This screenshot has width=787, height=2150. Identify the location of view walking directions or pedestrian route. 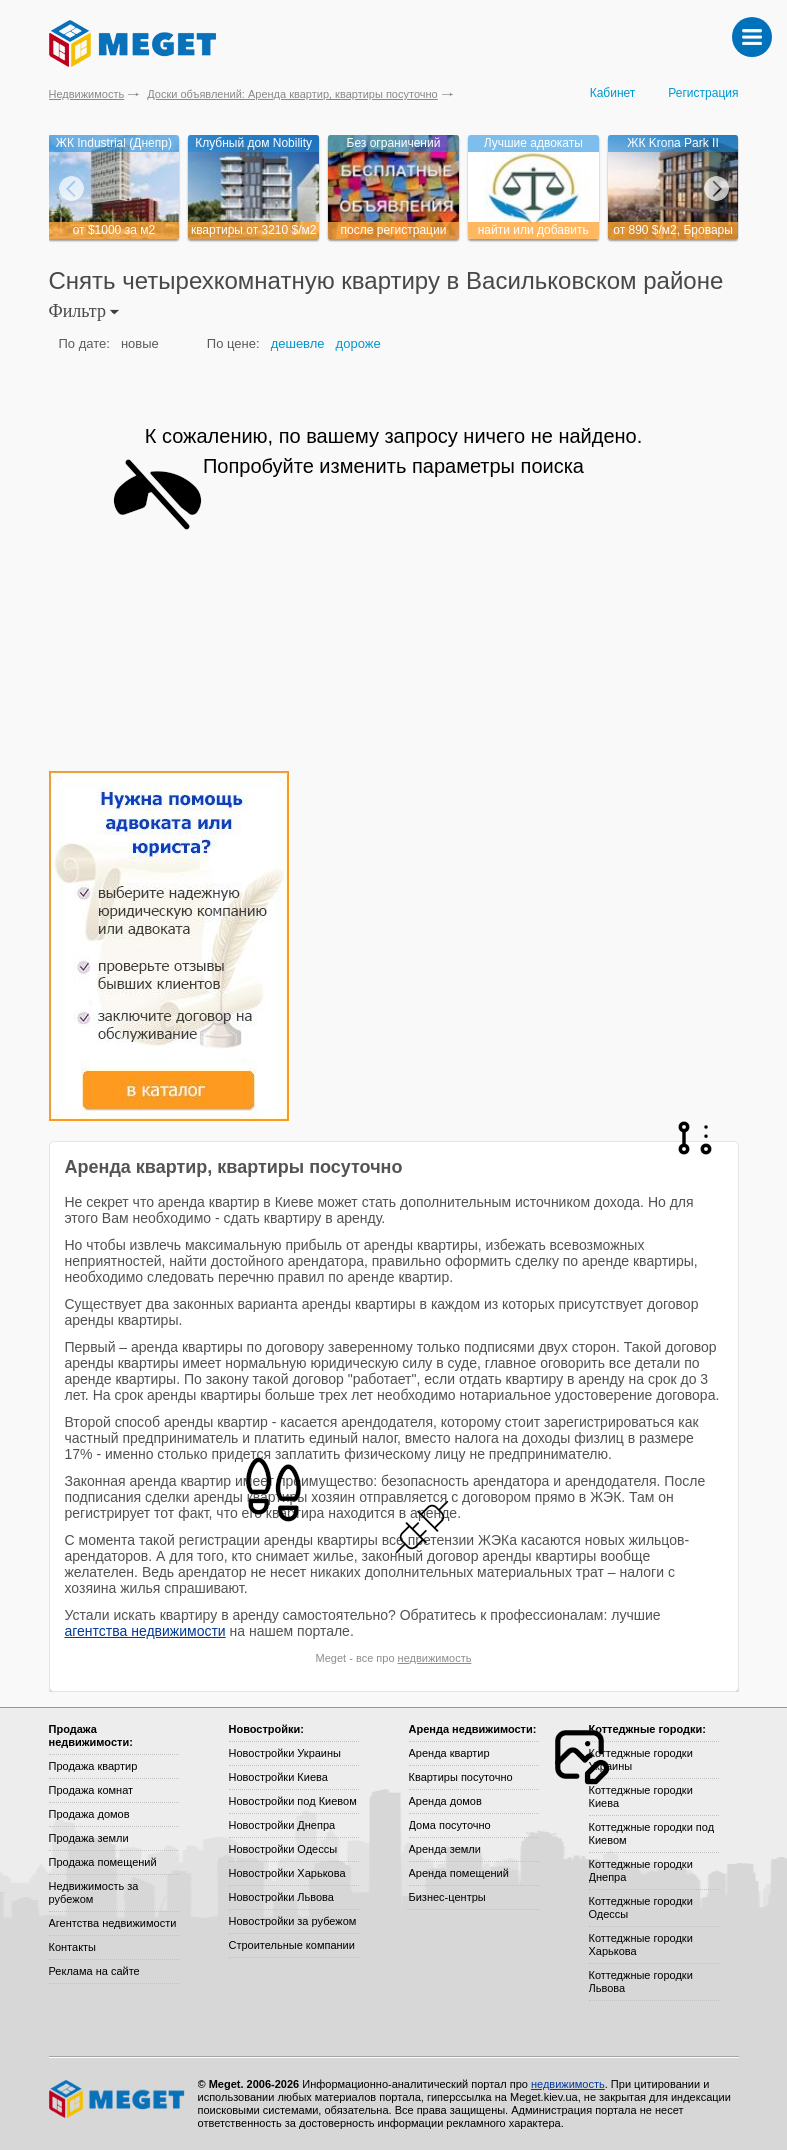
(273, 1489).